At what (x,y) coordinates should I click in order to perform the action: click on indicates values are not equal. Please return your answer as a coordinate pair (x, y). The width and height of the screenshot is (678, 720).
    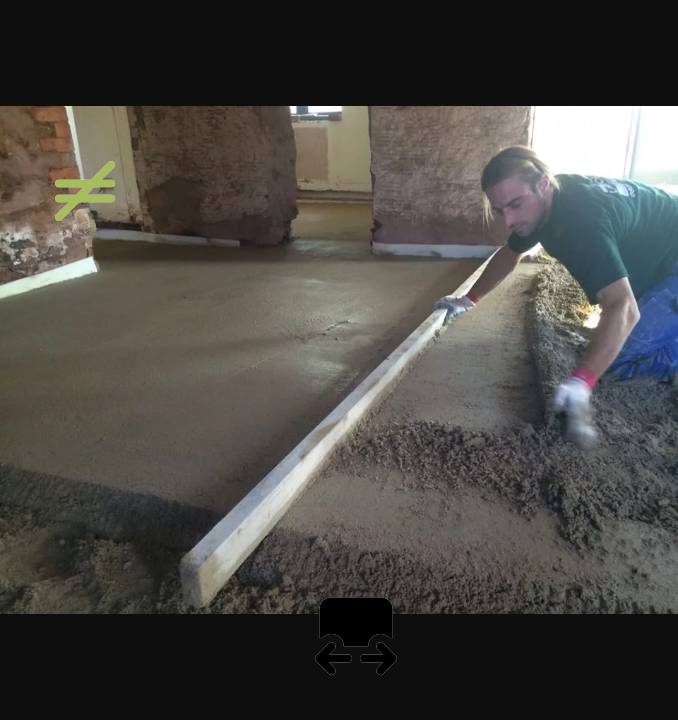
    Looking at the image, I should click on (85, 191).